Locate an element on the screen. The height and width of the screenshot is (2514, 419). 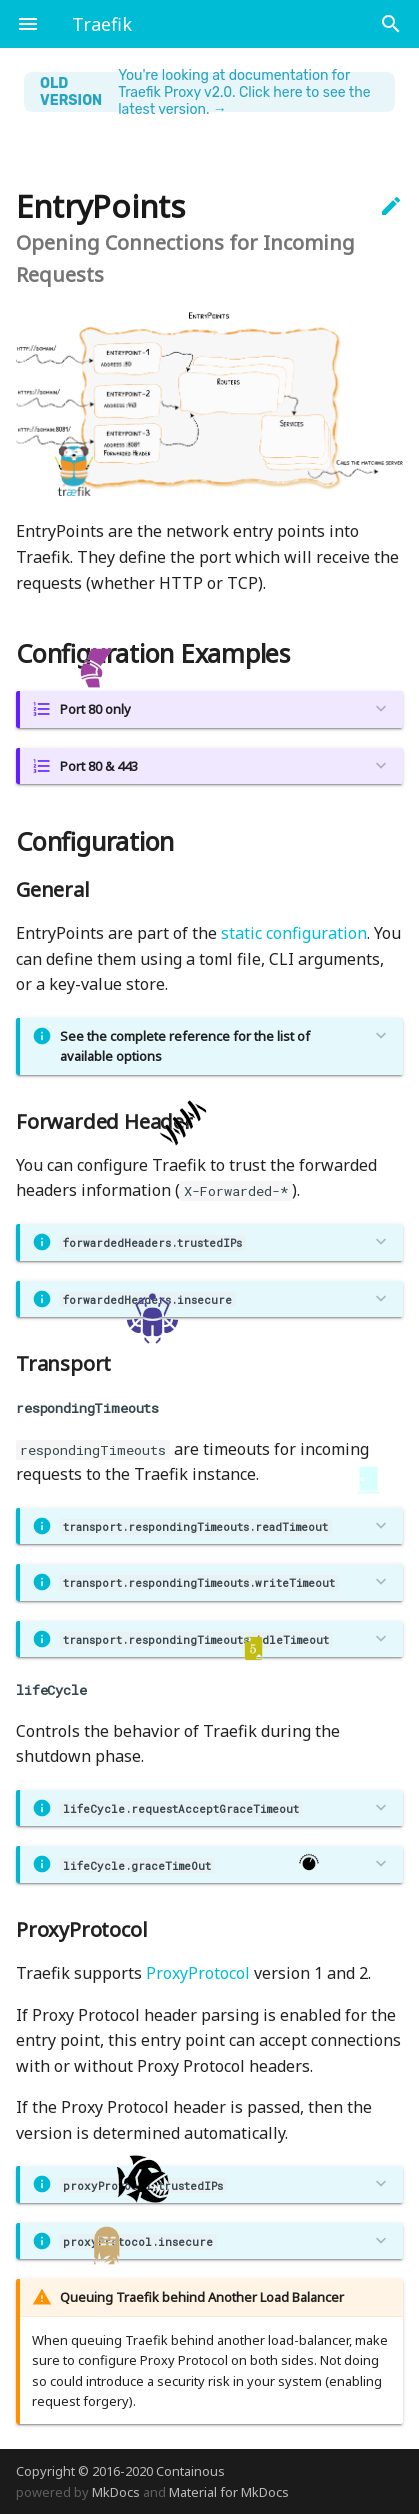
indicates a flying insect enemy or creature type is located at coordinates (152, 1318).